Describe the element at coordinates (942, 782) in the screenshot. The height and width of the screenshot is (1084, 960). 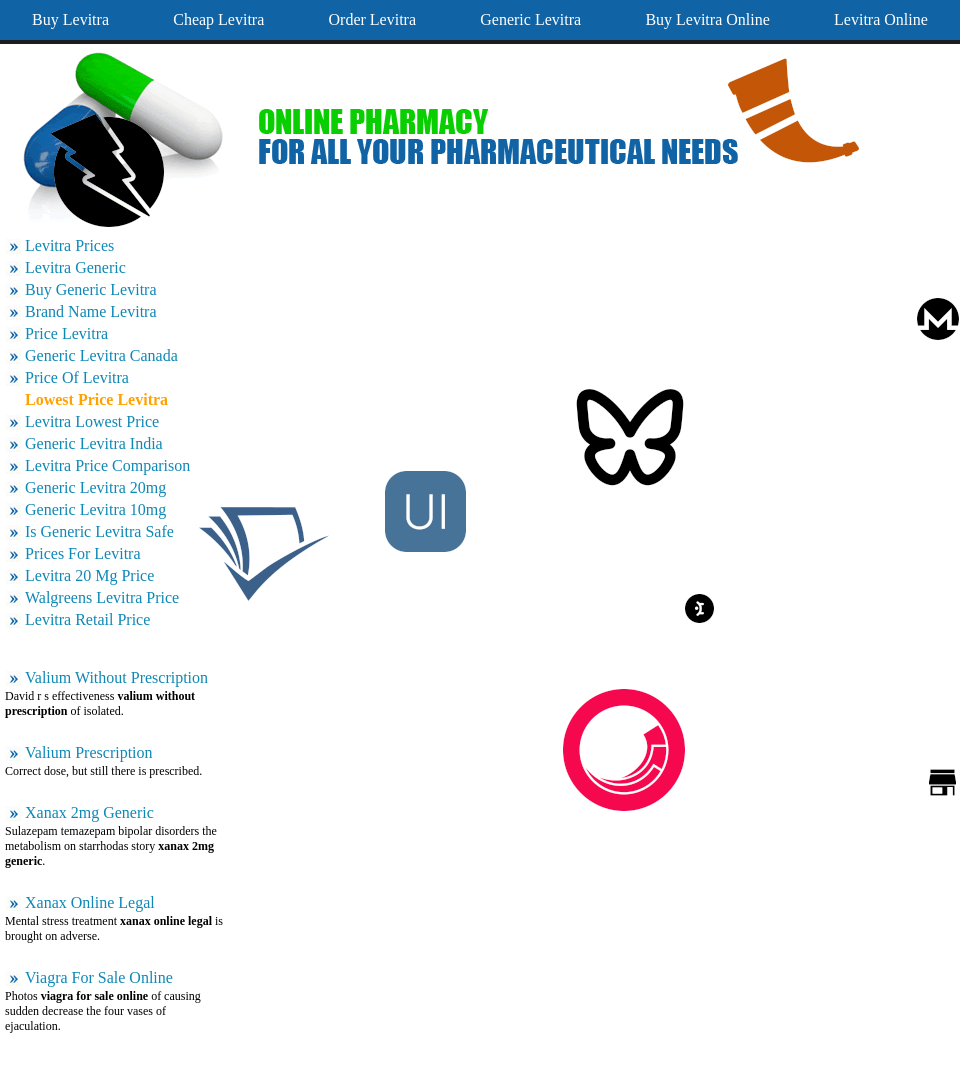
I see `open the home assistant community store` at that location.